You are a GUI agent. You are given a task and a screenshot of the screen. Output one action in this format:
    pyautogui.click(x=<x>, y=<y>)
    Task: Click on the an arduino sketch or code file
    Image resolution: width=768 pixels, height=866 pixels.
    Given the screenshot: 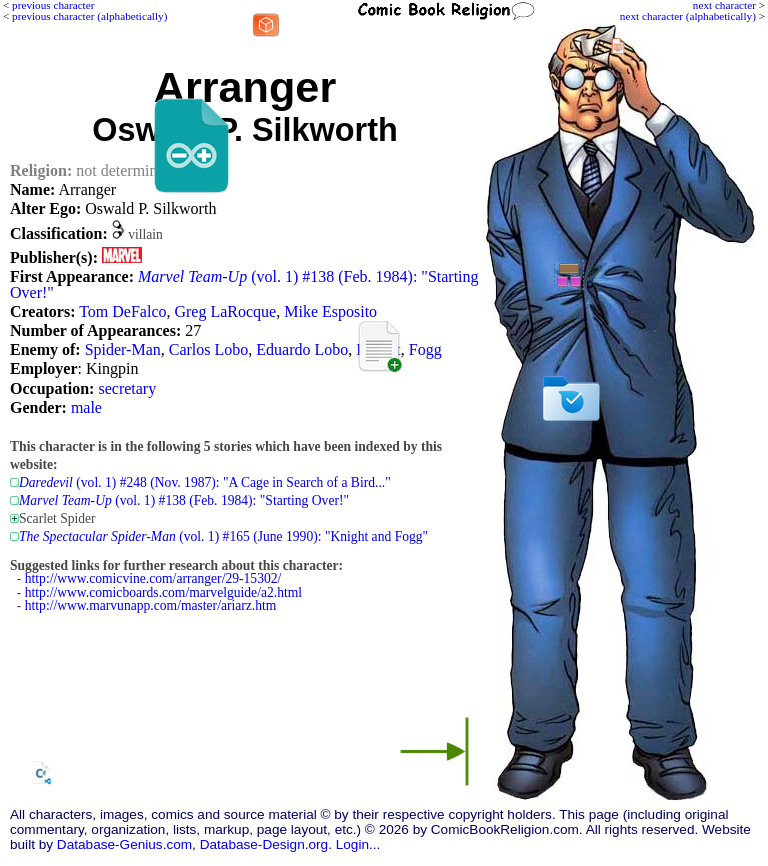 What is the action you would take?
    pyautogui.click(x=191, y=145)
    